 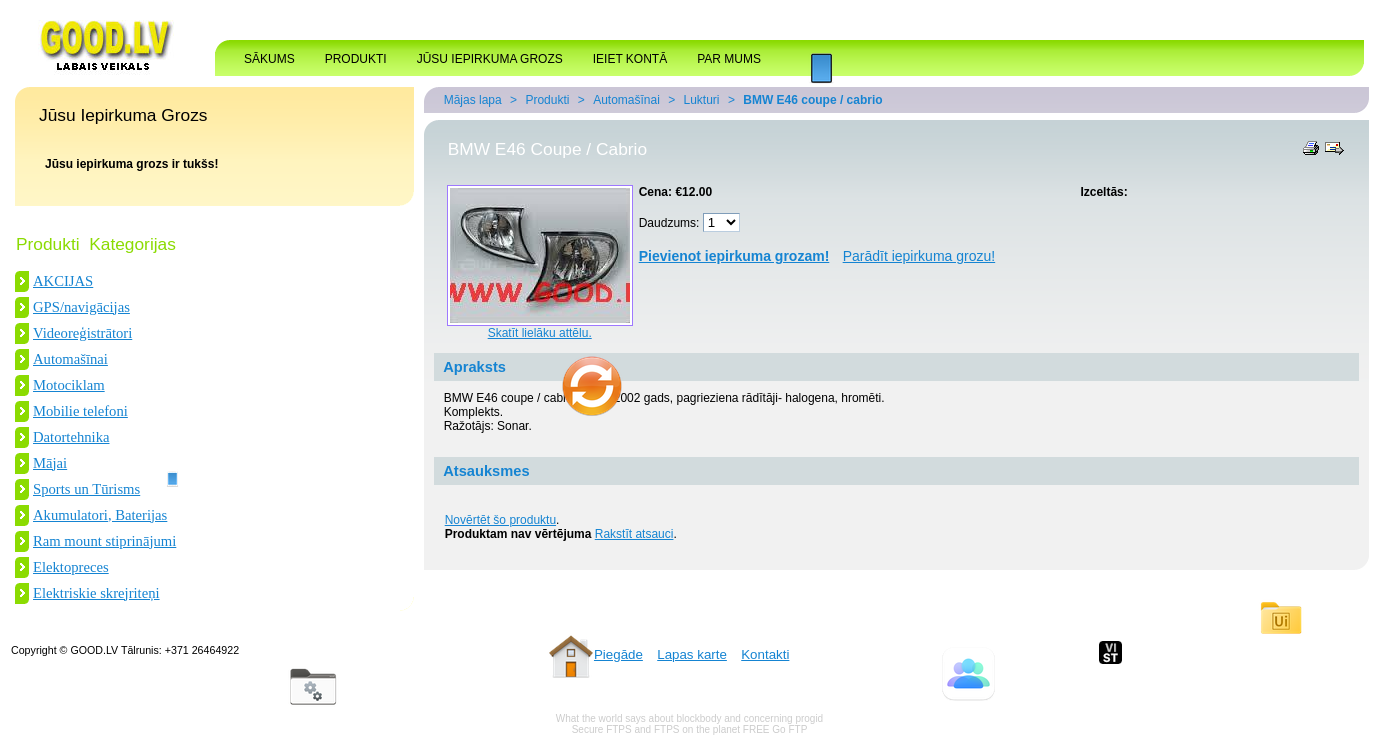 What do you see at coordinates (1110, 652) in the screenshot?
I see `vietnamese input method - simple telex keyboard` at bounding box center [1110, 652].